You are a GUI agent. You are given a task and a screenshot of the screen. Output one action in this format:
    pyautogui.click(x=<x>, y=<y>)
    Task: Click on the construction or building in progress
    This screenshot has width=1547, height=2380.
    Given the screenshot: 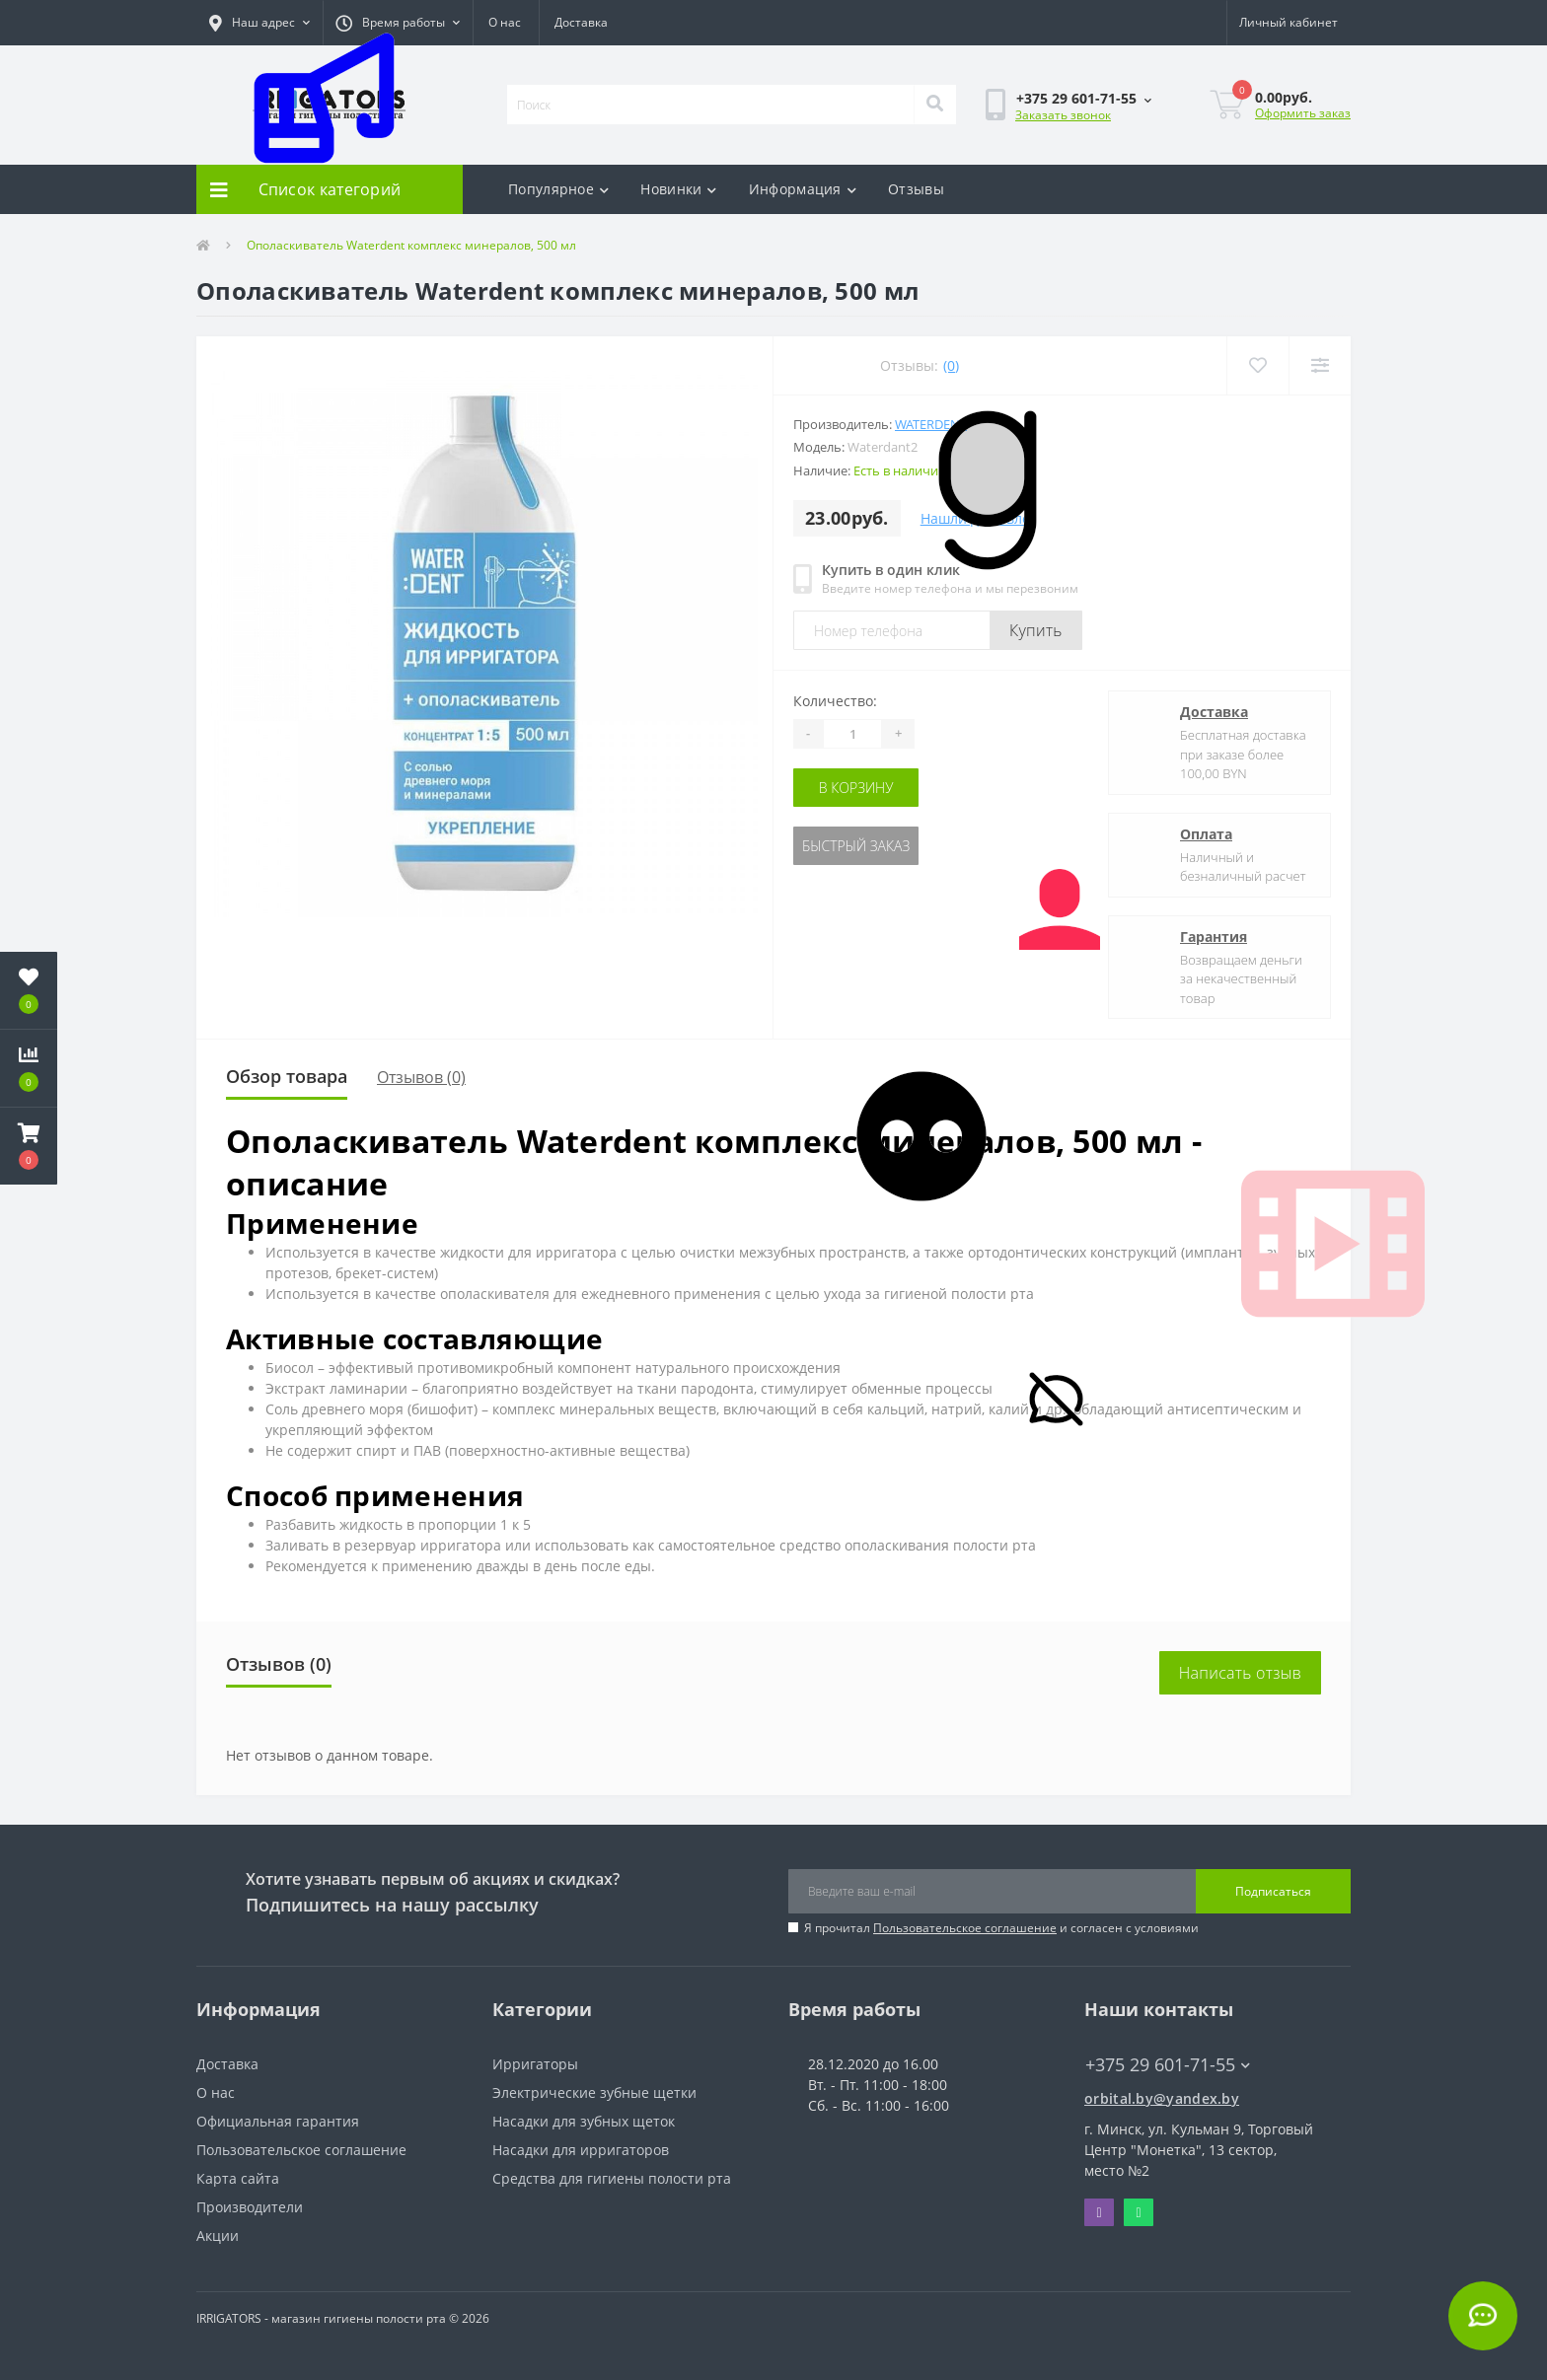 What is the action you would take?
    pyautogui.click(x=327, y=106)
    